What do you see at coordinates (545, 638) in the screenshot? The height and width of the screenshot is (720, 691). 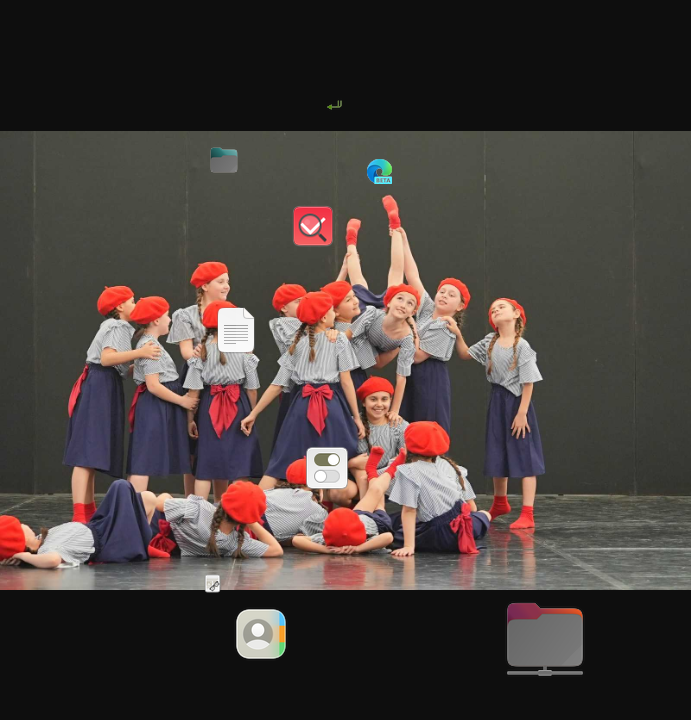 I see `access files stored on a remote server or network` at bounding box center [545, 638].